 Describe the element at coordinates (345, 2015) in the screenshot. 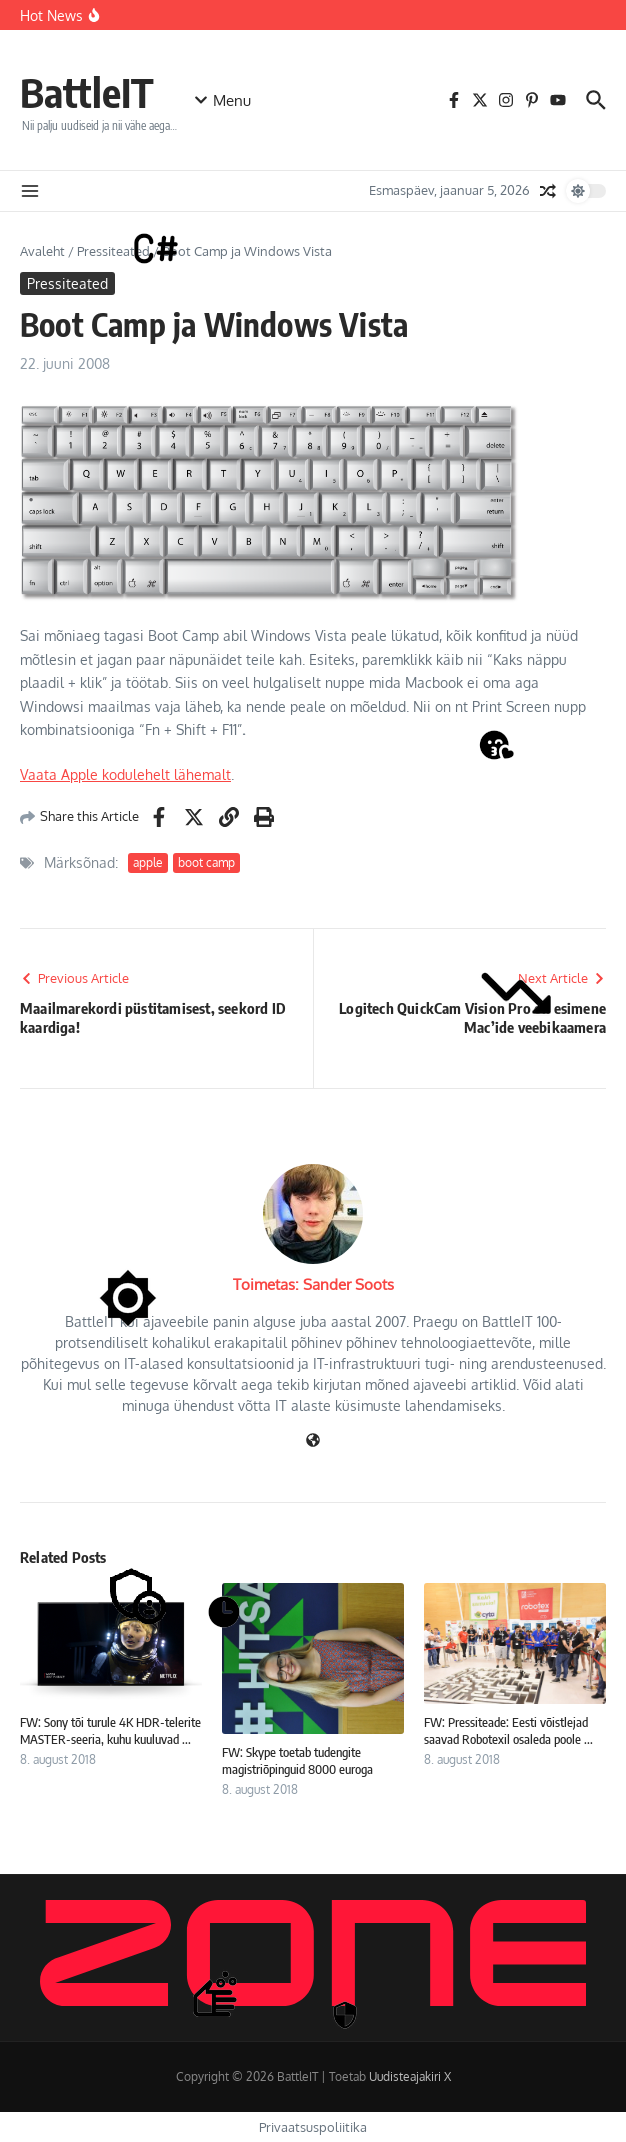

I see `access security settings` at that location.